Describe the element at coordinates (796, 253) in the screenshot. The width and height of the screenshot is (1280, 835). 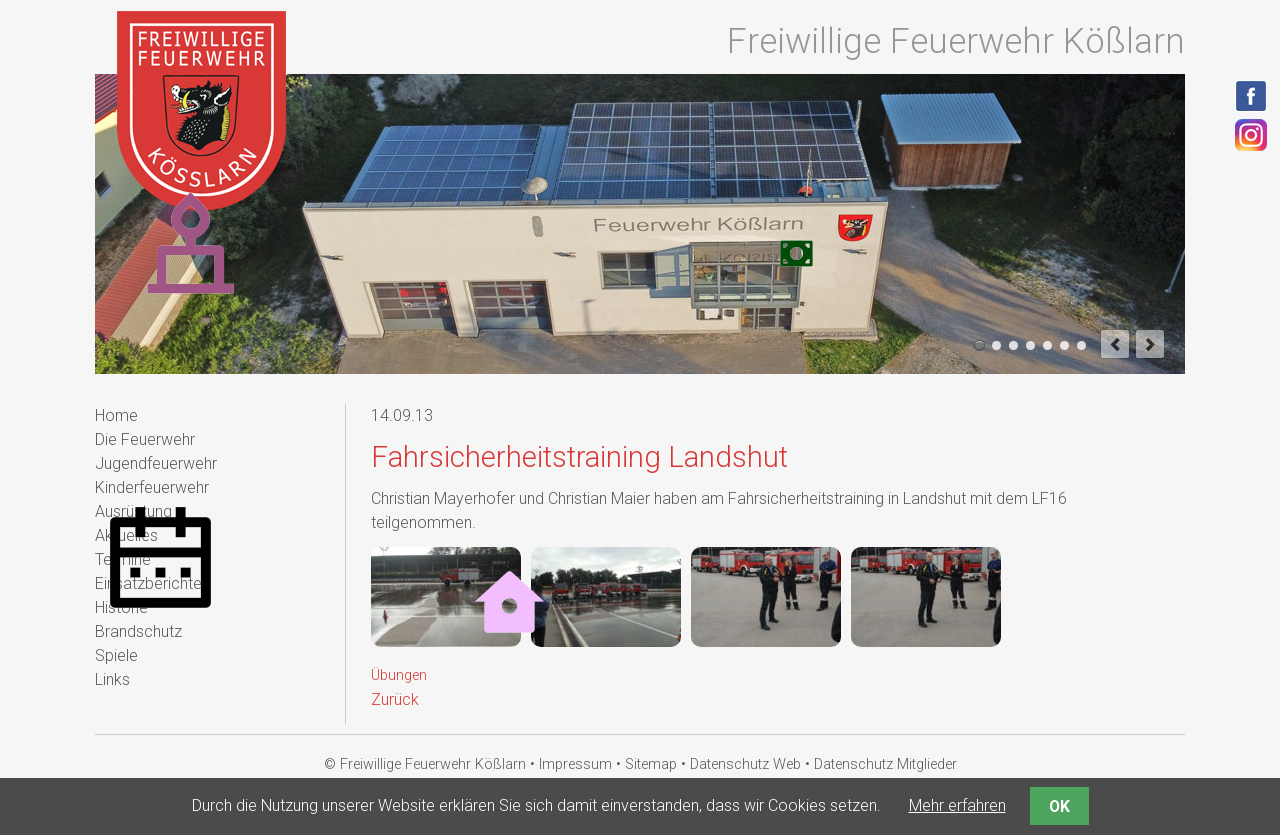
I see `view cash or currency balance` at that location.